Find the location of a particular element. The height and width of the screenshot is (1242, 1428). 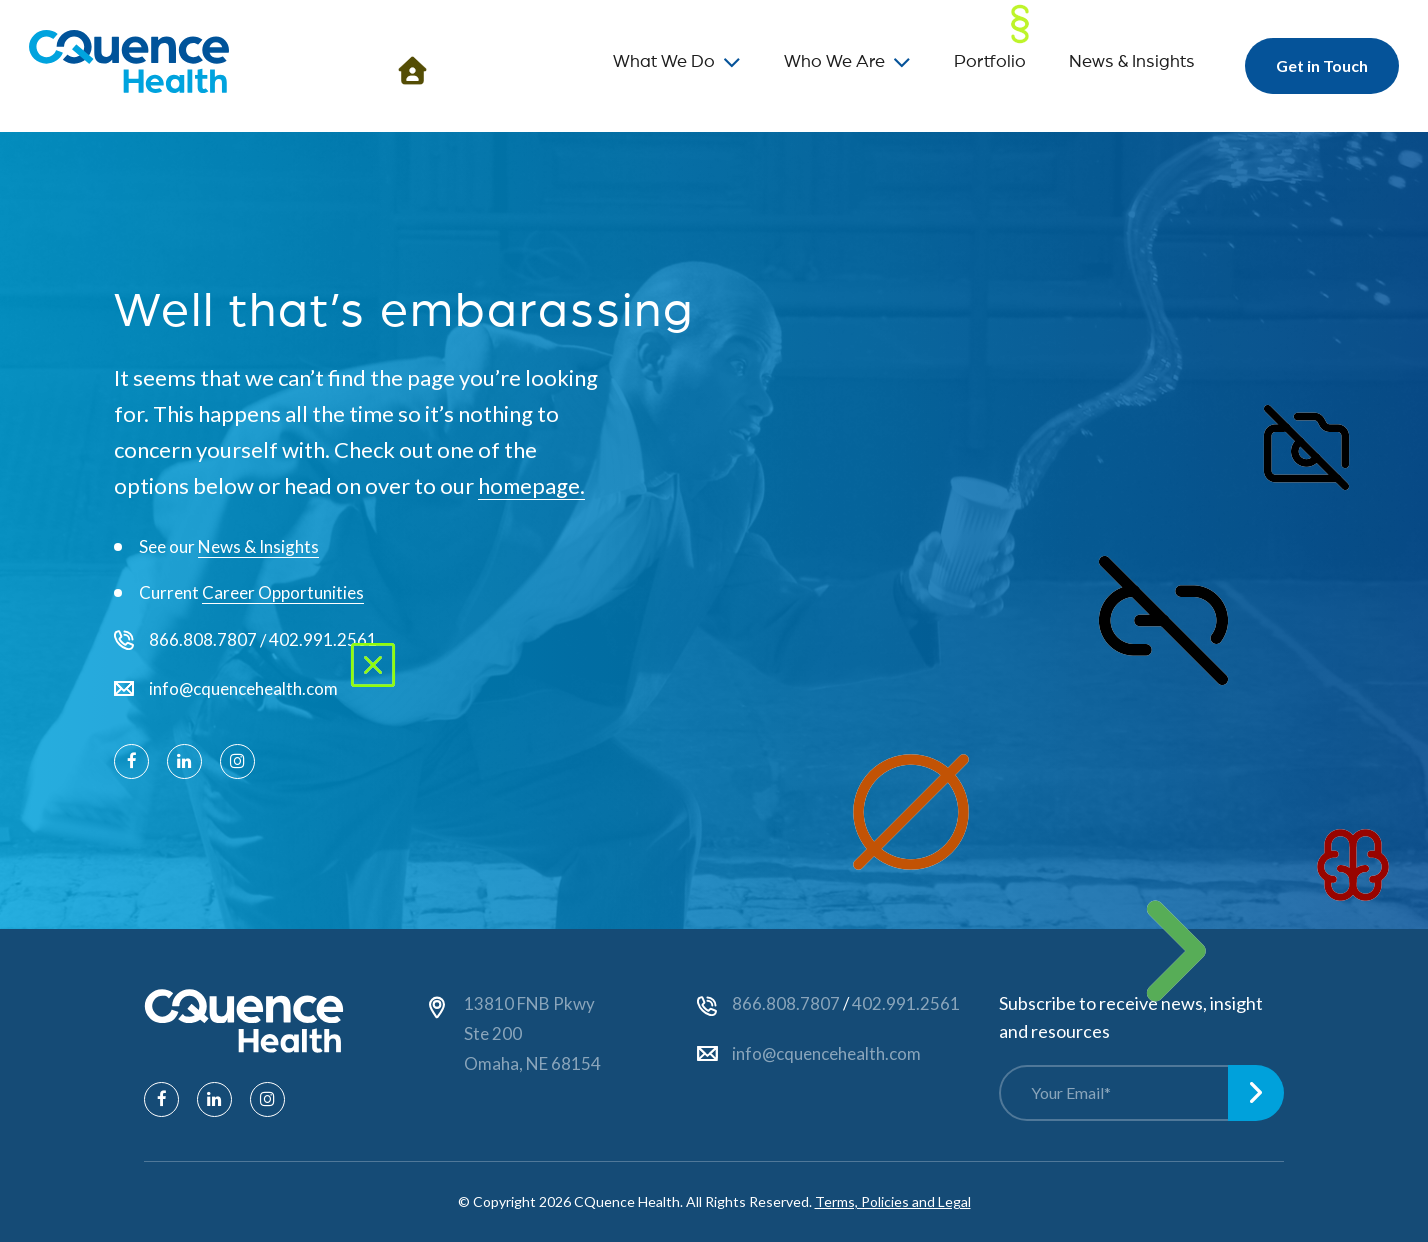

indicates an empty or null value is located at coordinates (911, 812).